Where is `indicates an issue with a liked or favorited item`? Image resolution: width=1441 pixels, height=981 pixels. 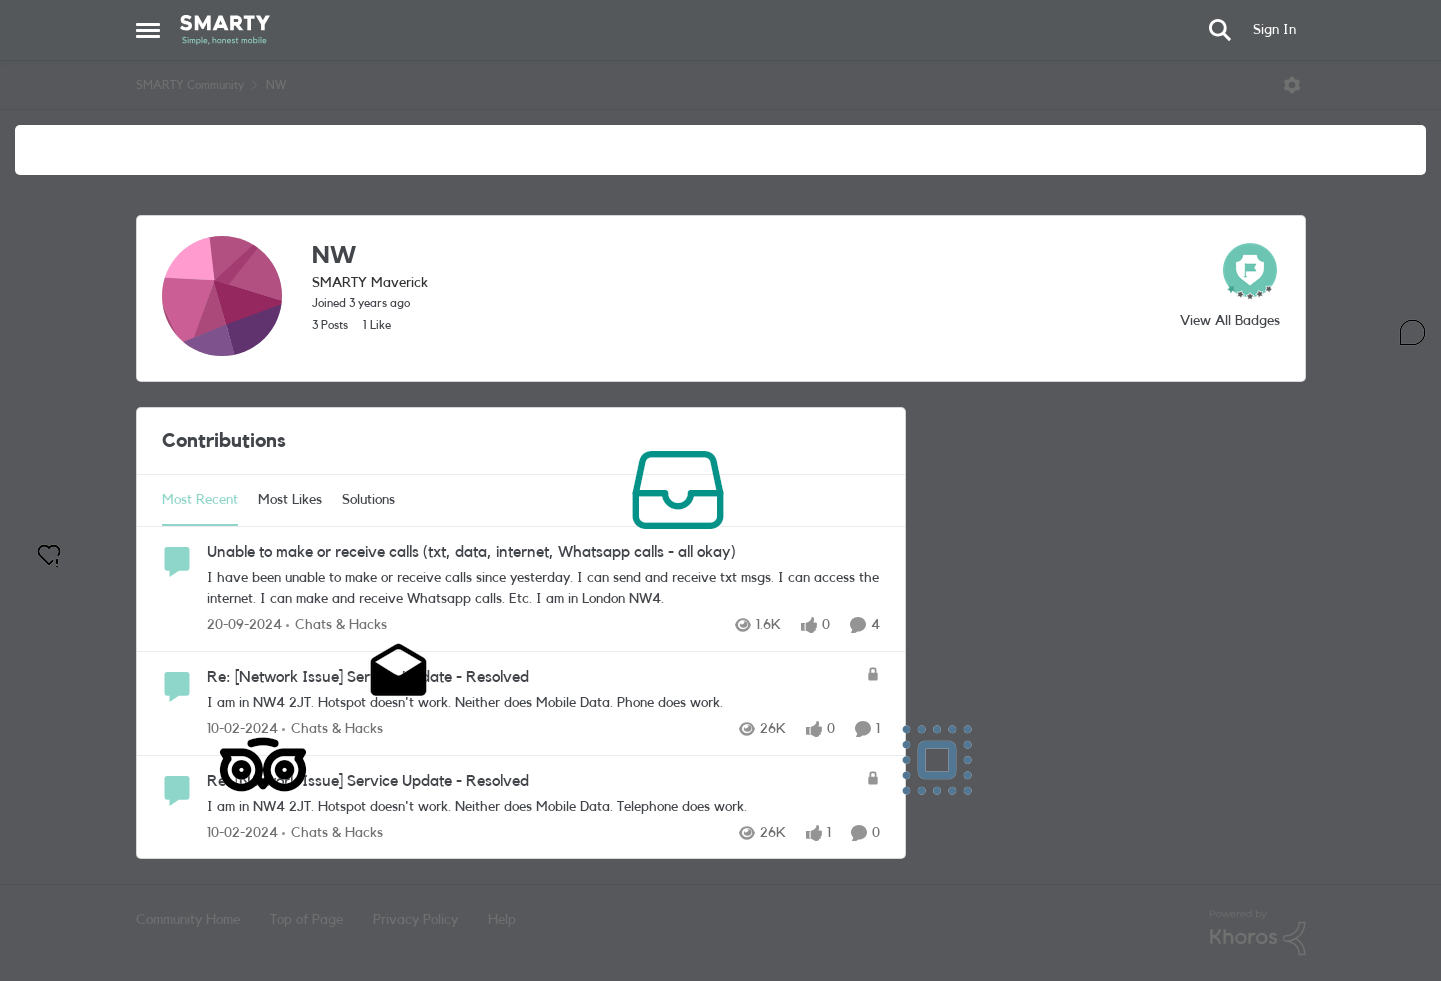
indicates an issue with a liked or favorited item is located at coordinates (49, 555).